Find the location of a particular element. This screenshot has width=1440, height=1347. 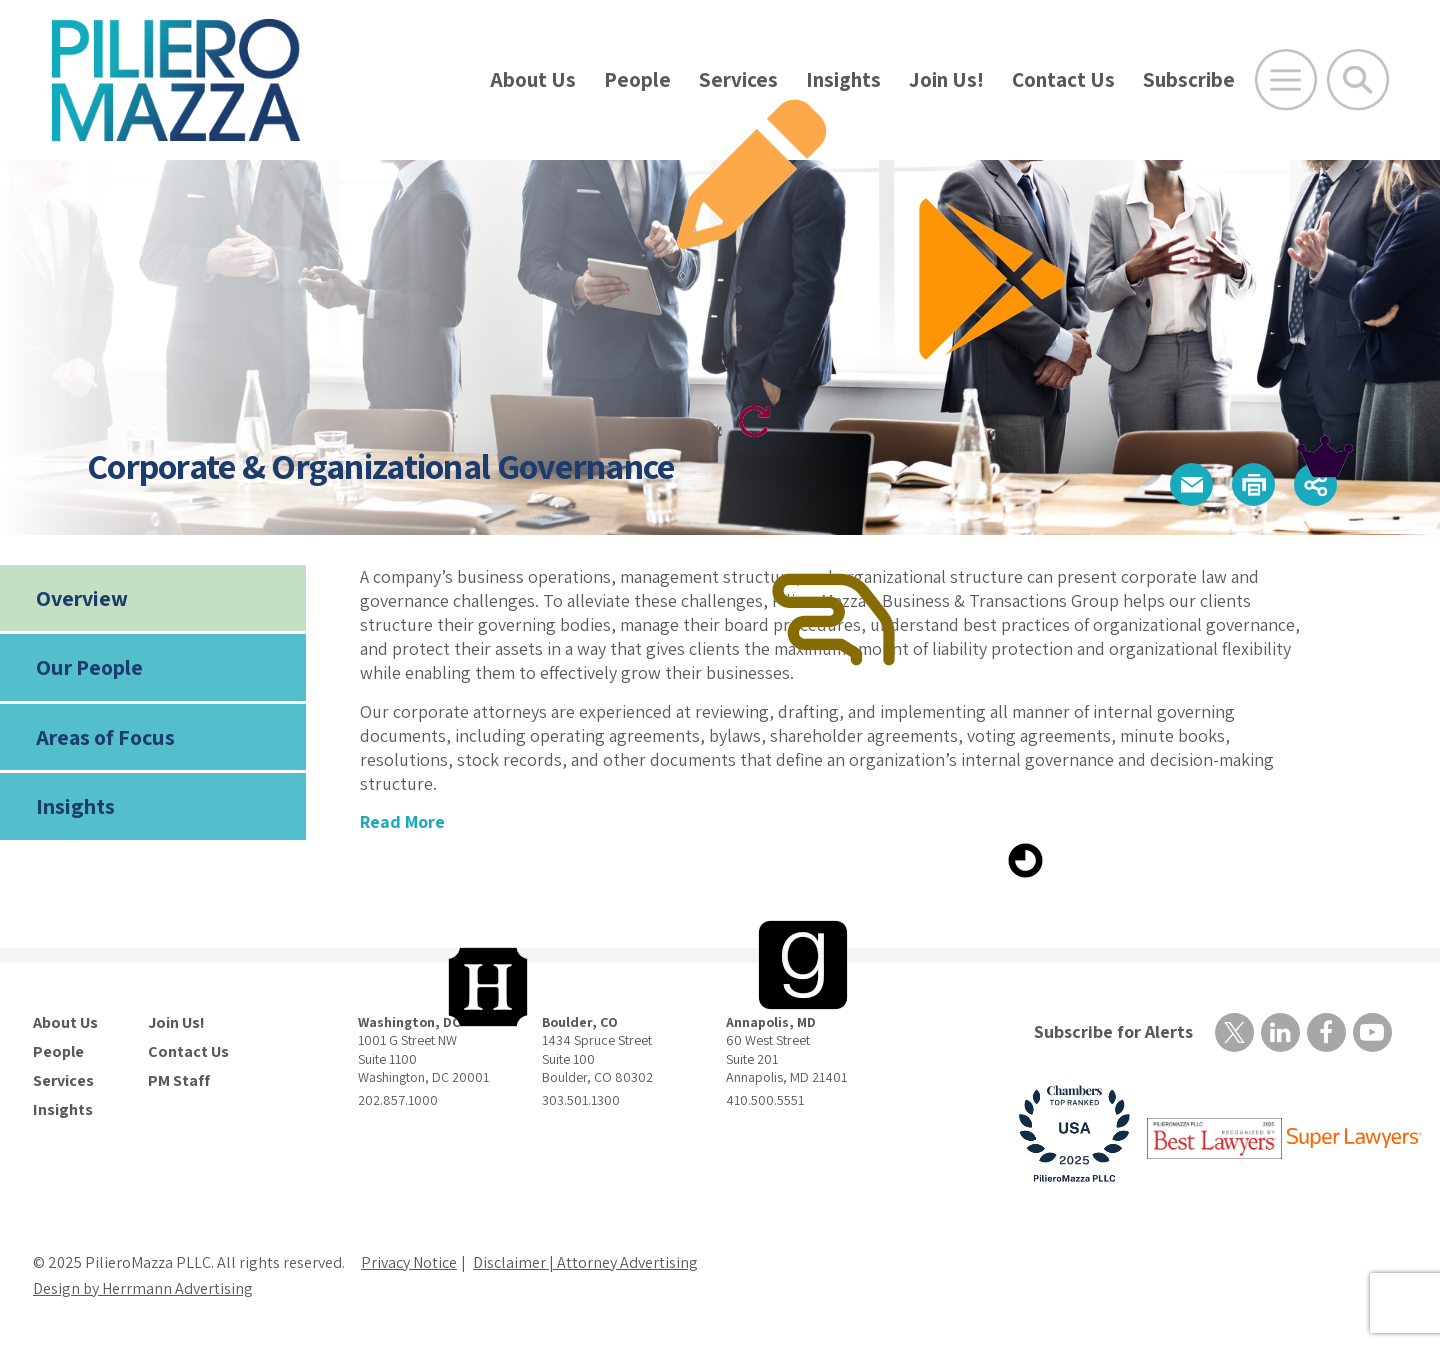

lizard gesture in rock-paper-scissors-lizard-spock game is located at coordinates (833, 619).